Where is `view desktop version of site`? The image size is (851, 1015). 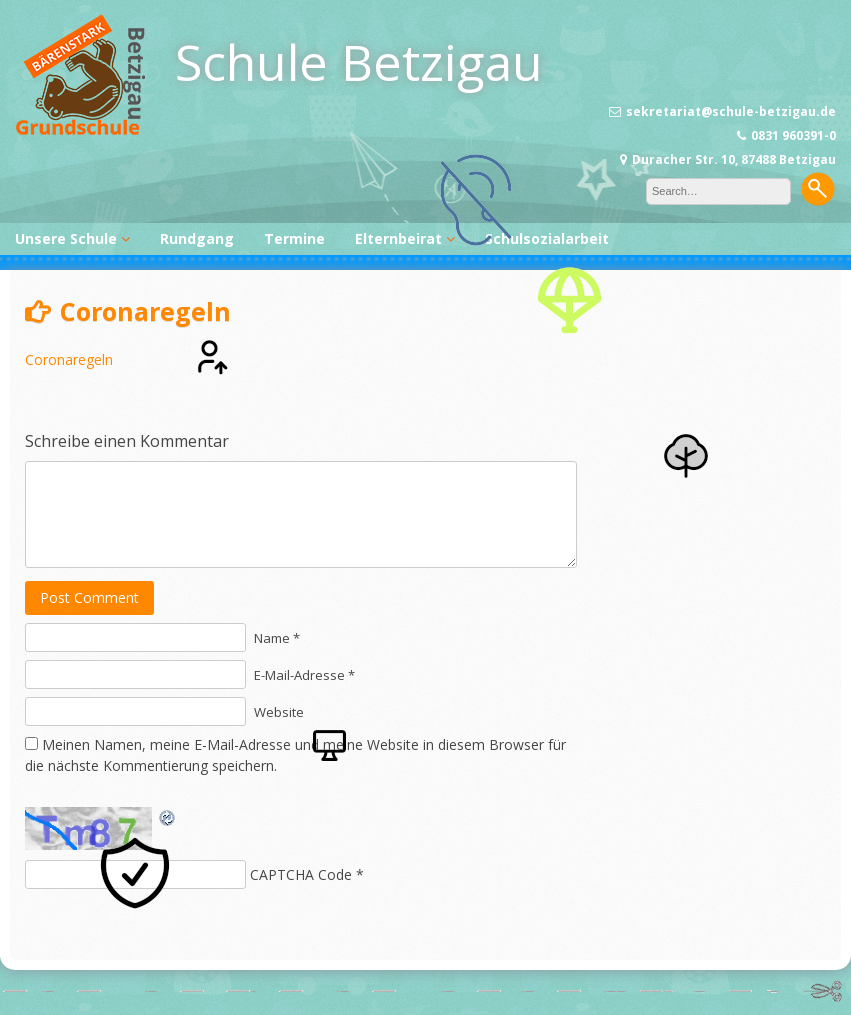
view desktop version of site is located at coordinates (329, 744).